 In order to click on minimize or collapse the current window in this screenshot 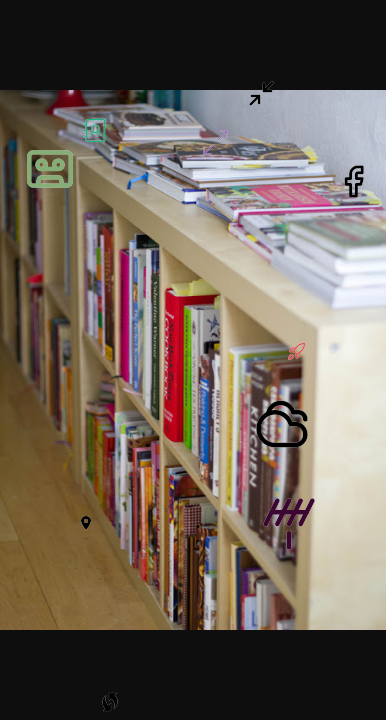, I will do `click(261, 93)`.